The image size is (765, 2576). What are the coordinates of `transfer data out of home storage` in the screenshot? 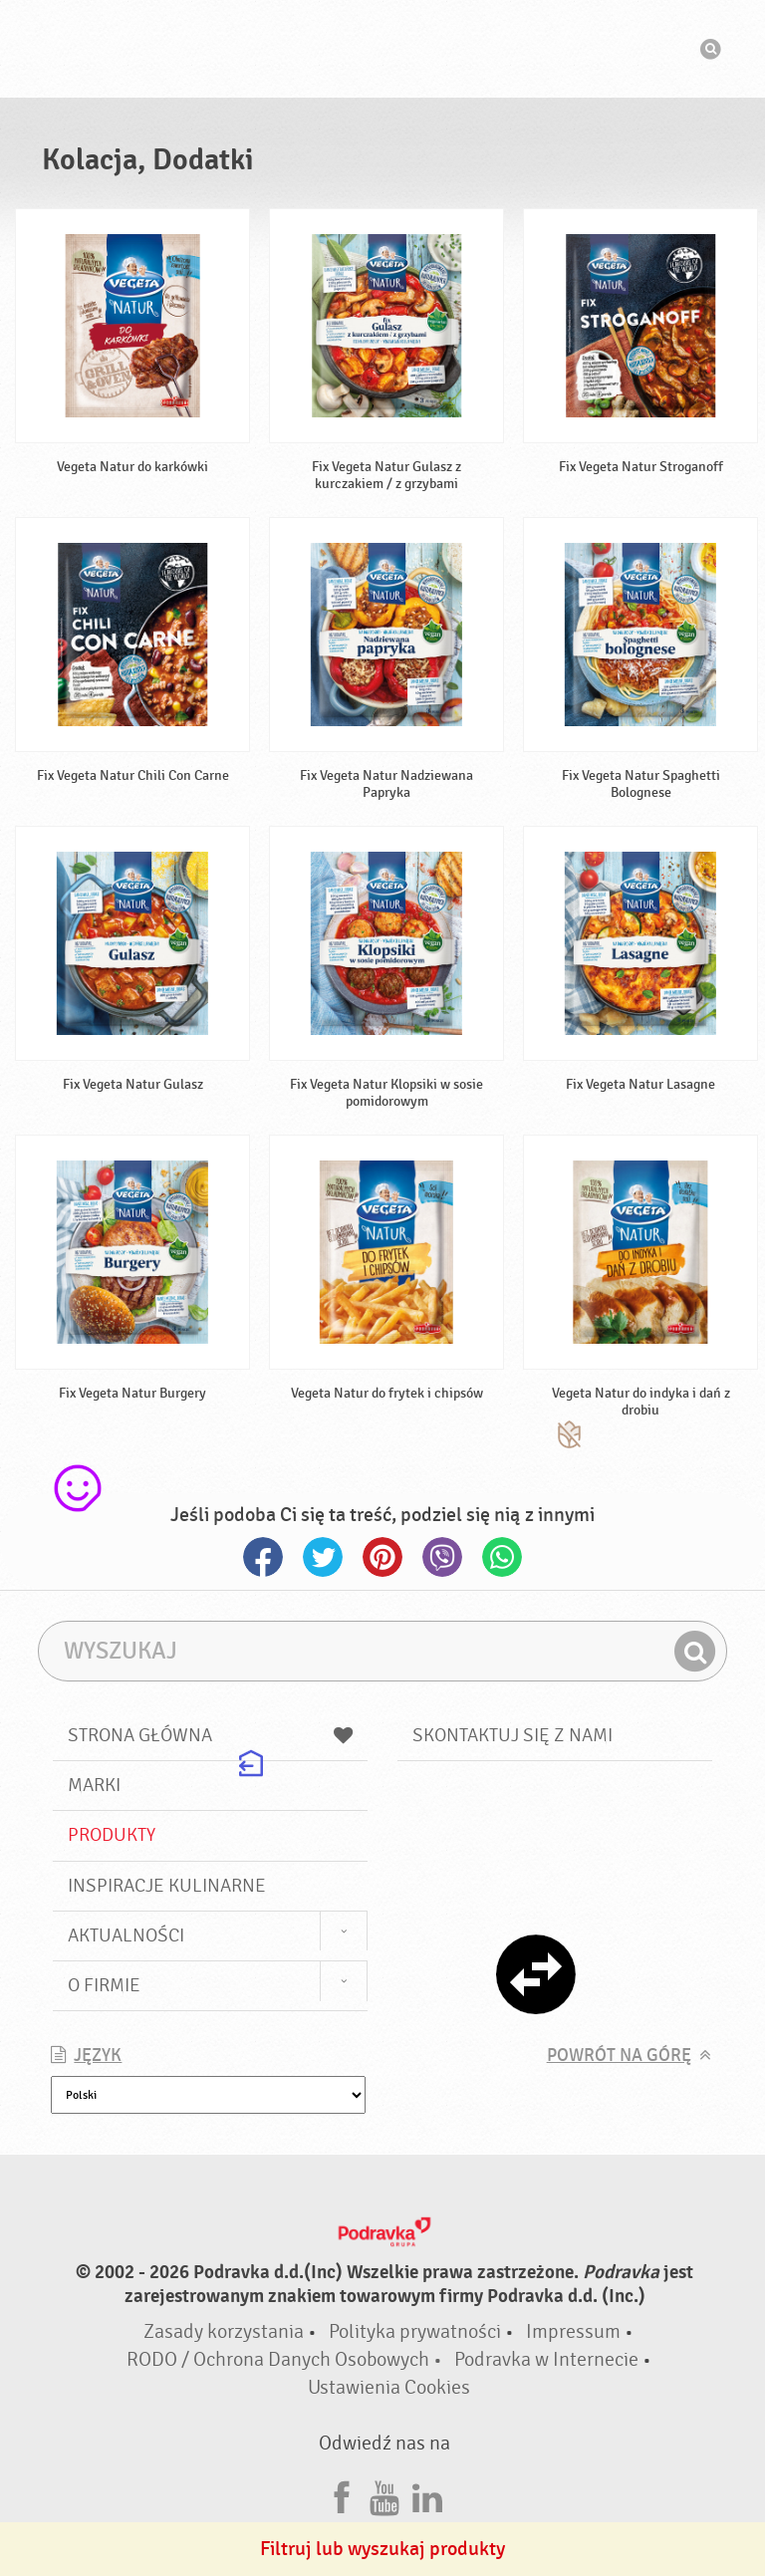 It's located at (251, 1763).